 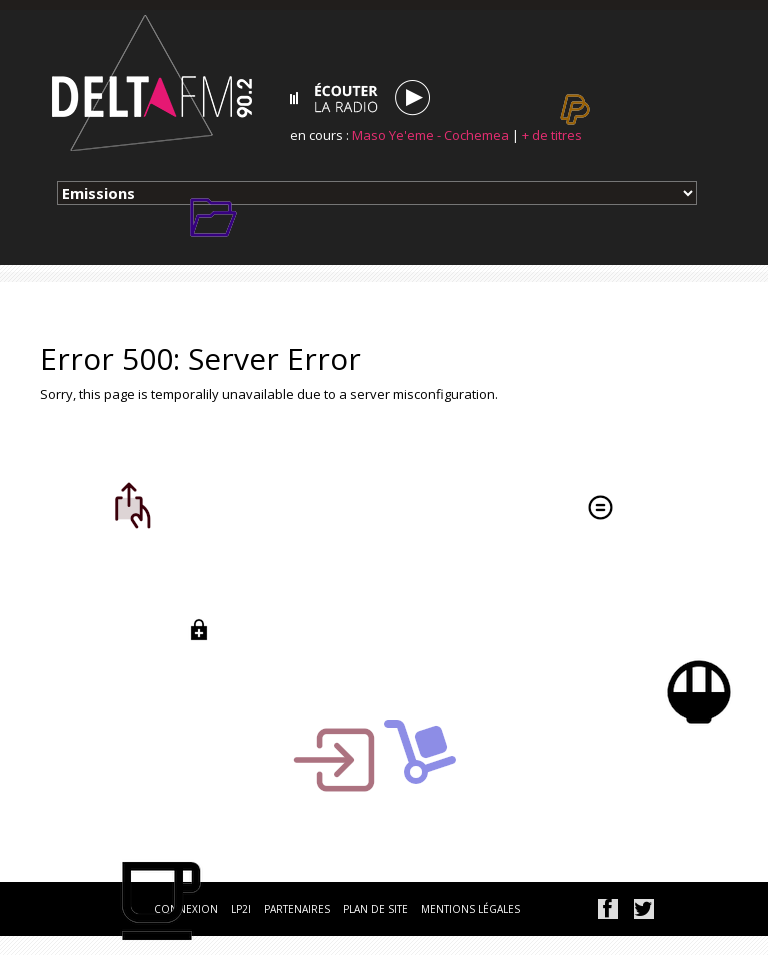 I want to click on an open folder in the file explorer, so click(x=212, y=217).